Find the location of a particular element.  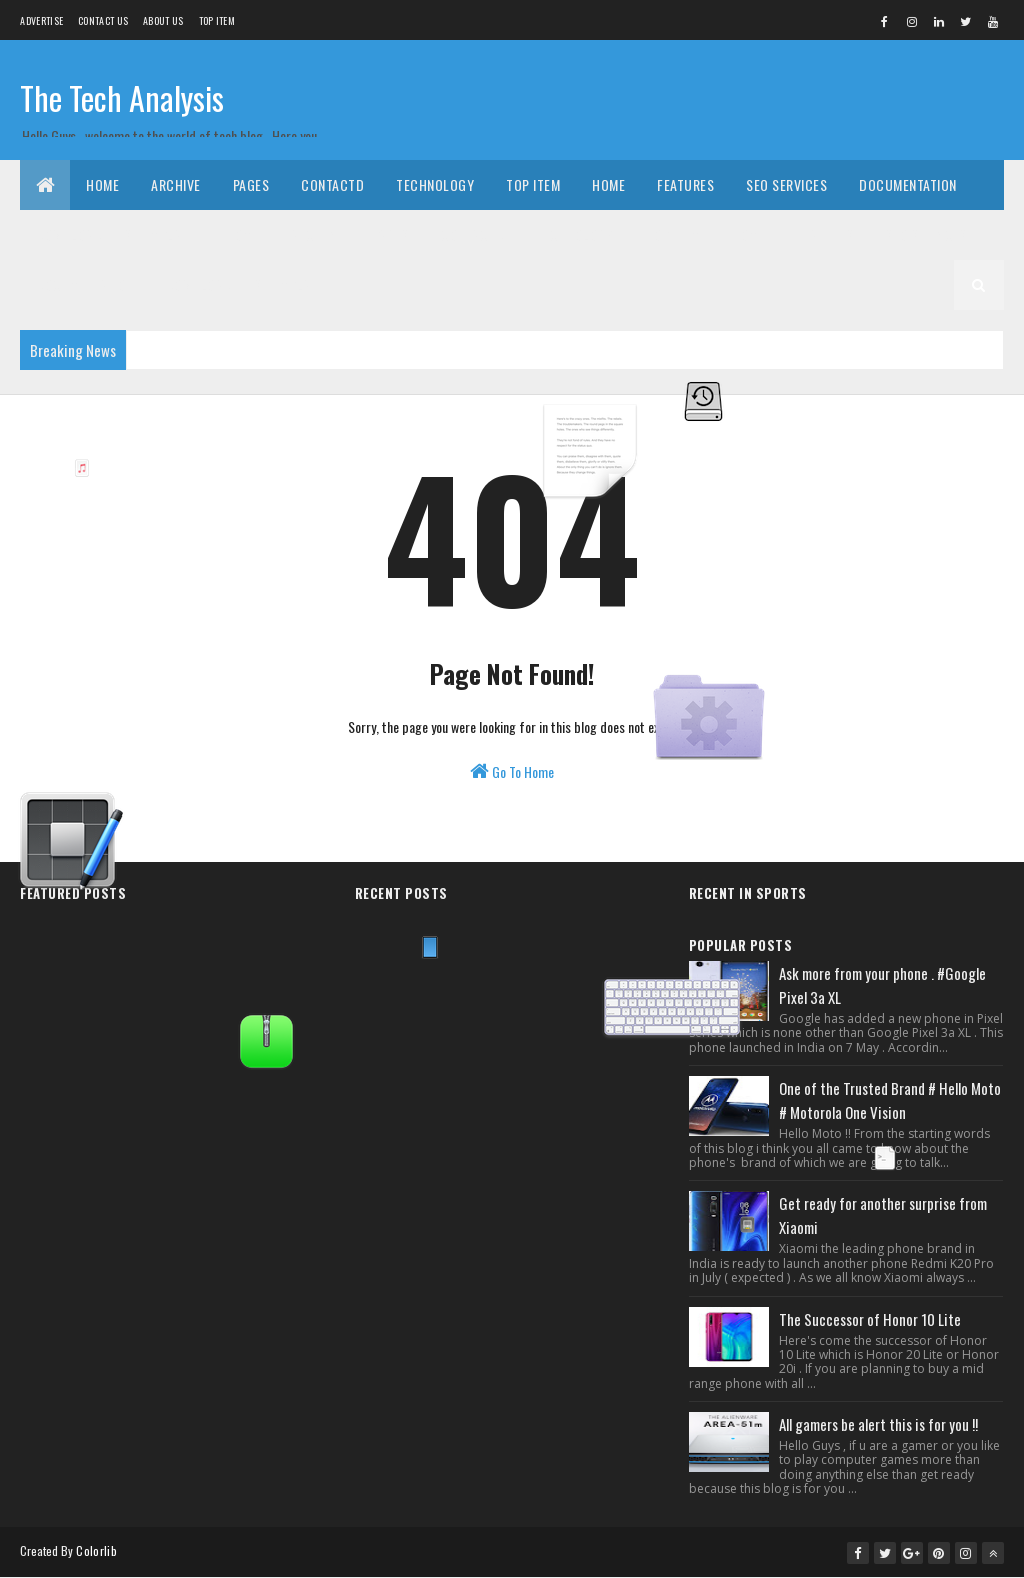

open archive utility to compress or extract files is located at coordinates (266, 1041).